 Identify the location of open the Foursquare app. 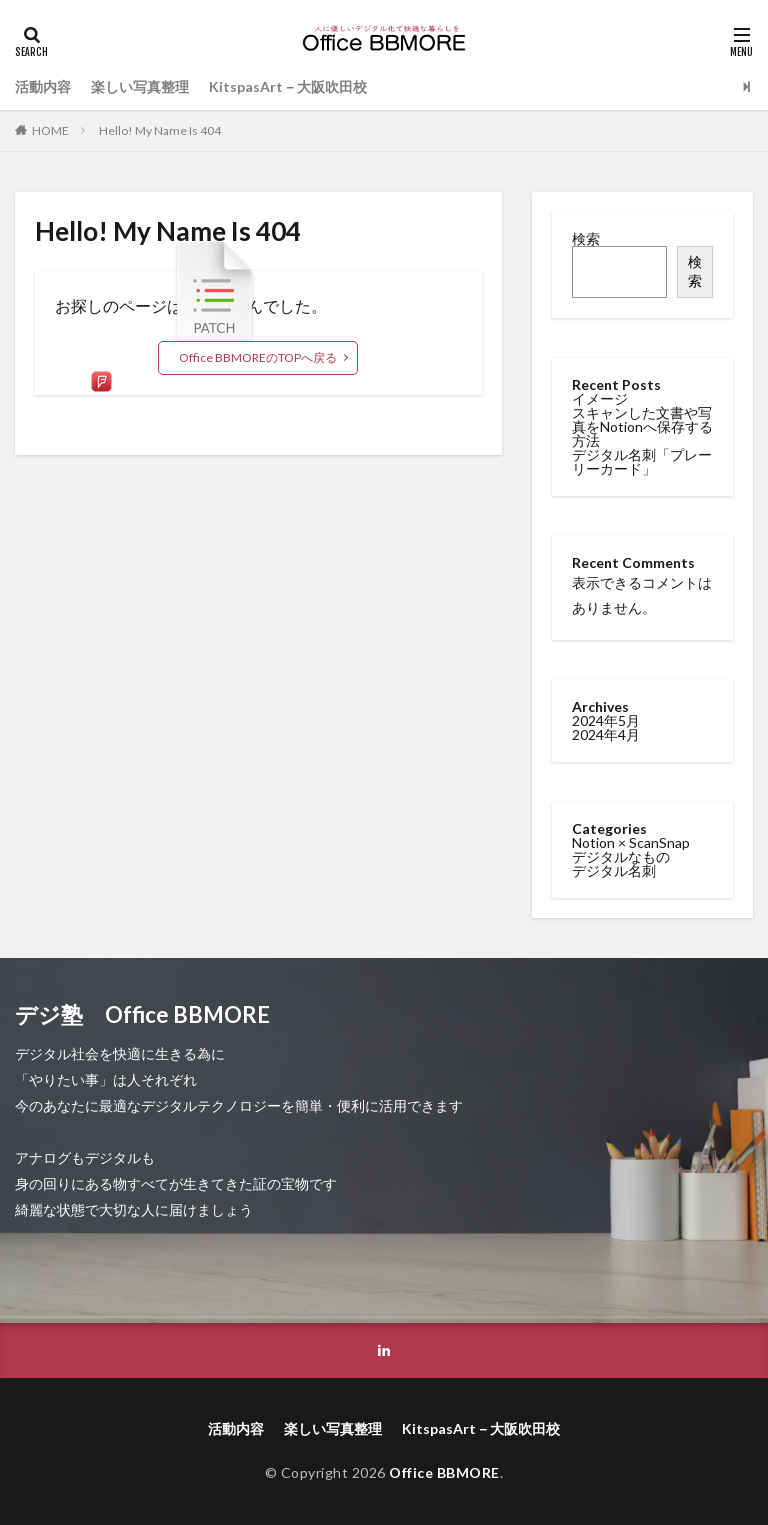
(101, 381).